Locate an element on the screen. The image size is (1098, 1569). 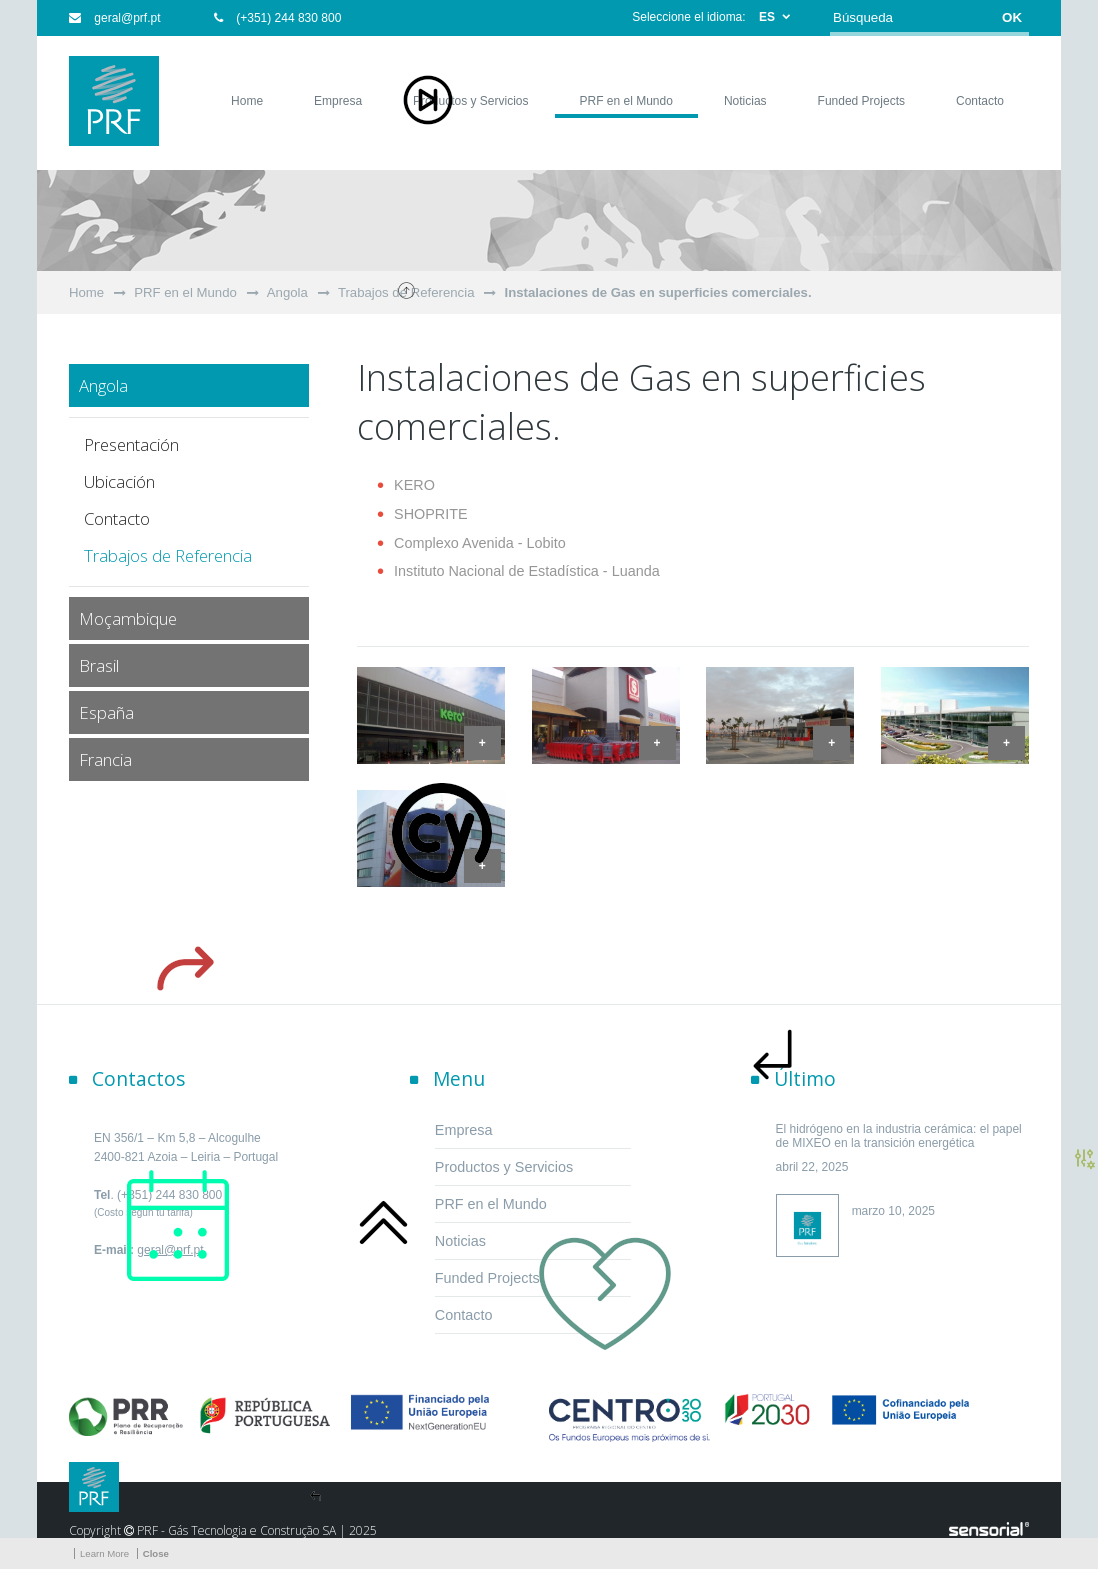
access advanced settings or configuration options is located at coordinates (1084, 1158).